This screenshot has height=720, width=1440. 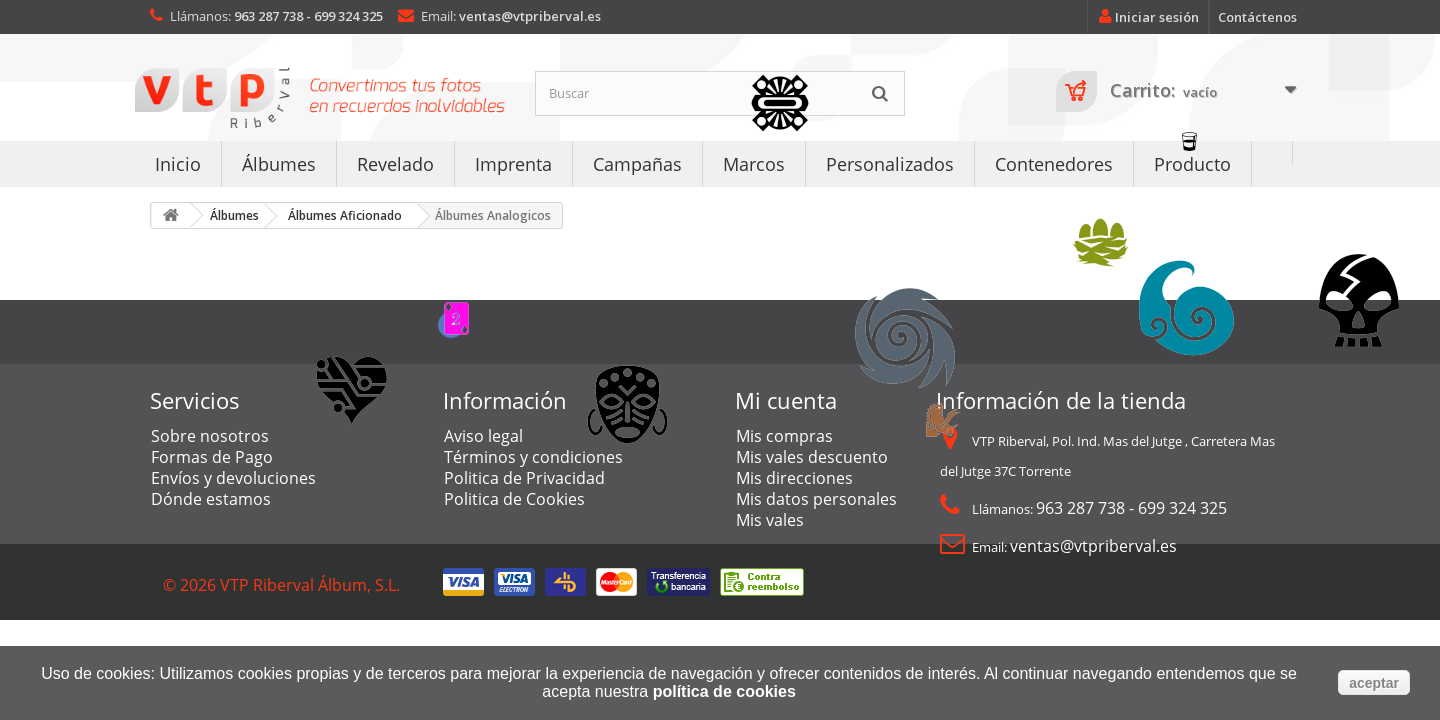 I want to click on access dinosaur-themed game or content, so click(x=943, y=419).